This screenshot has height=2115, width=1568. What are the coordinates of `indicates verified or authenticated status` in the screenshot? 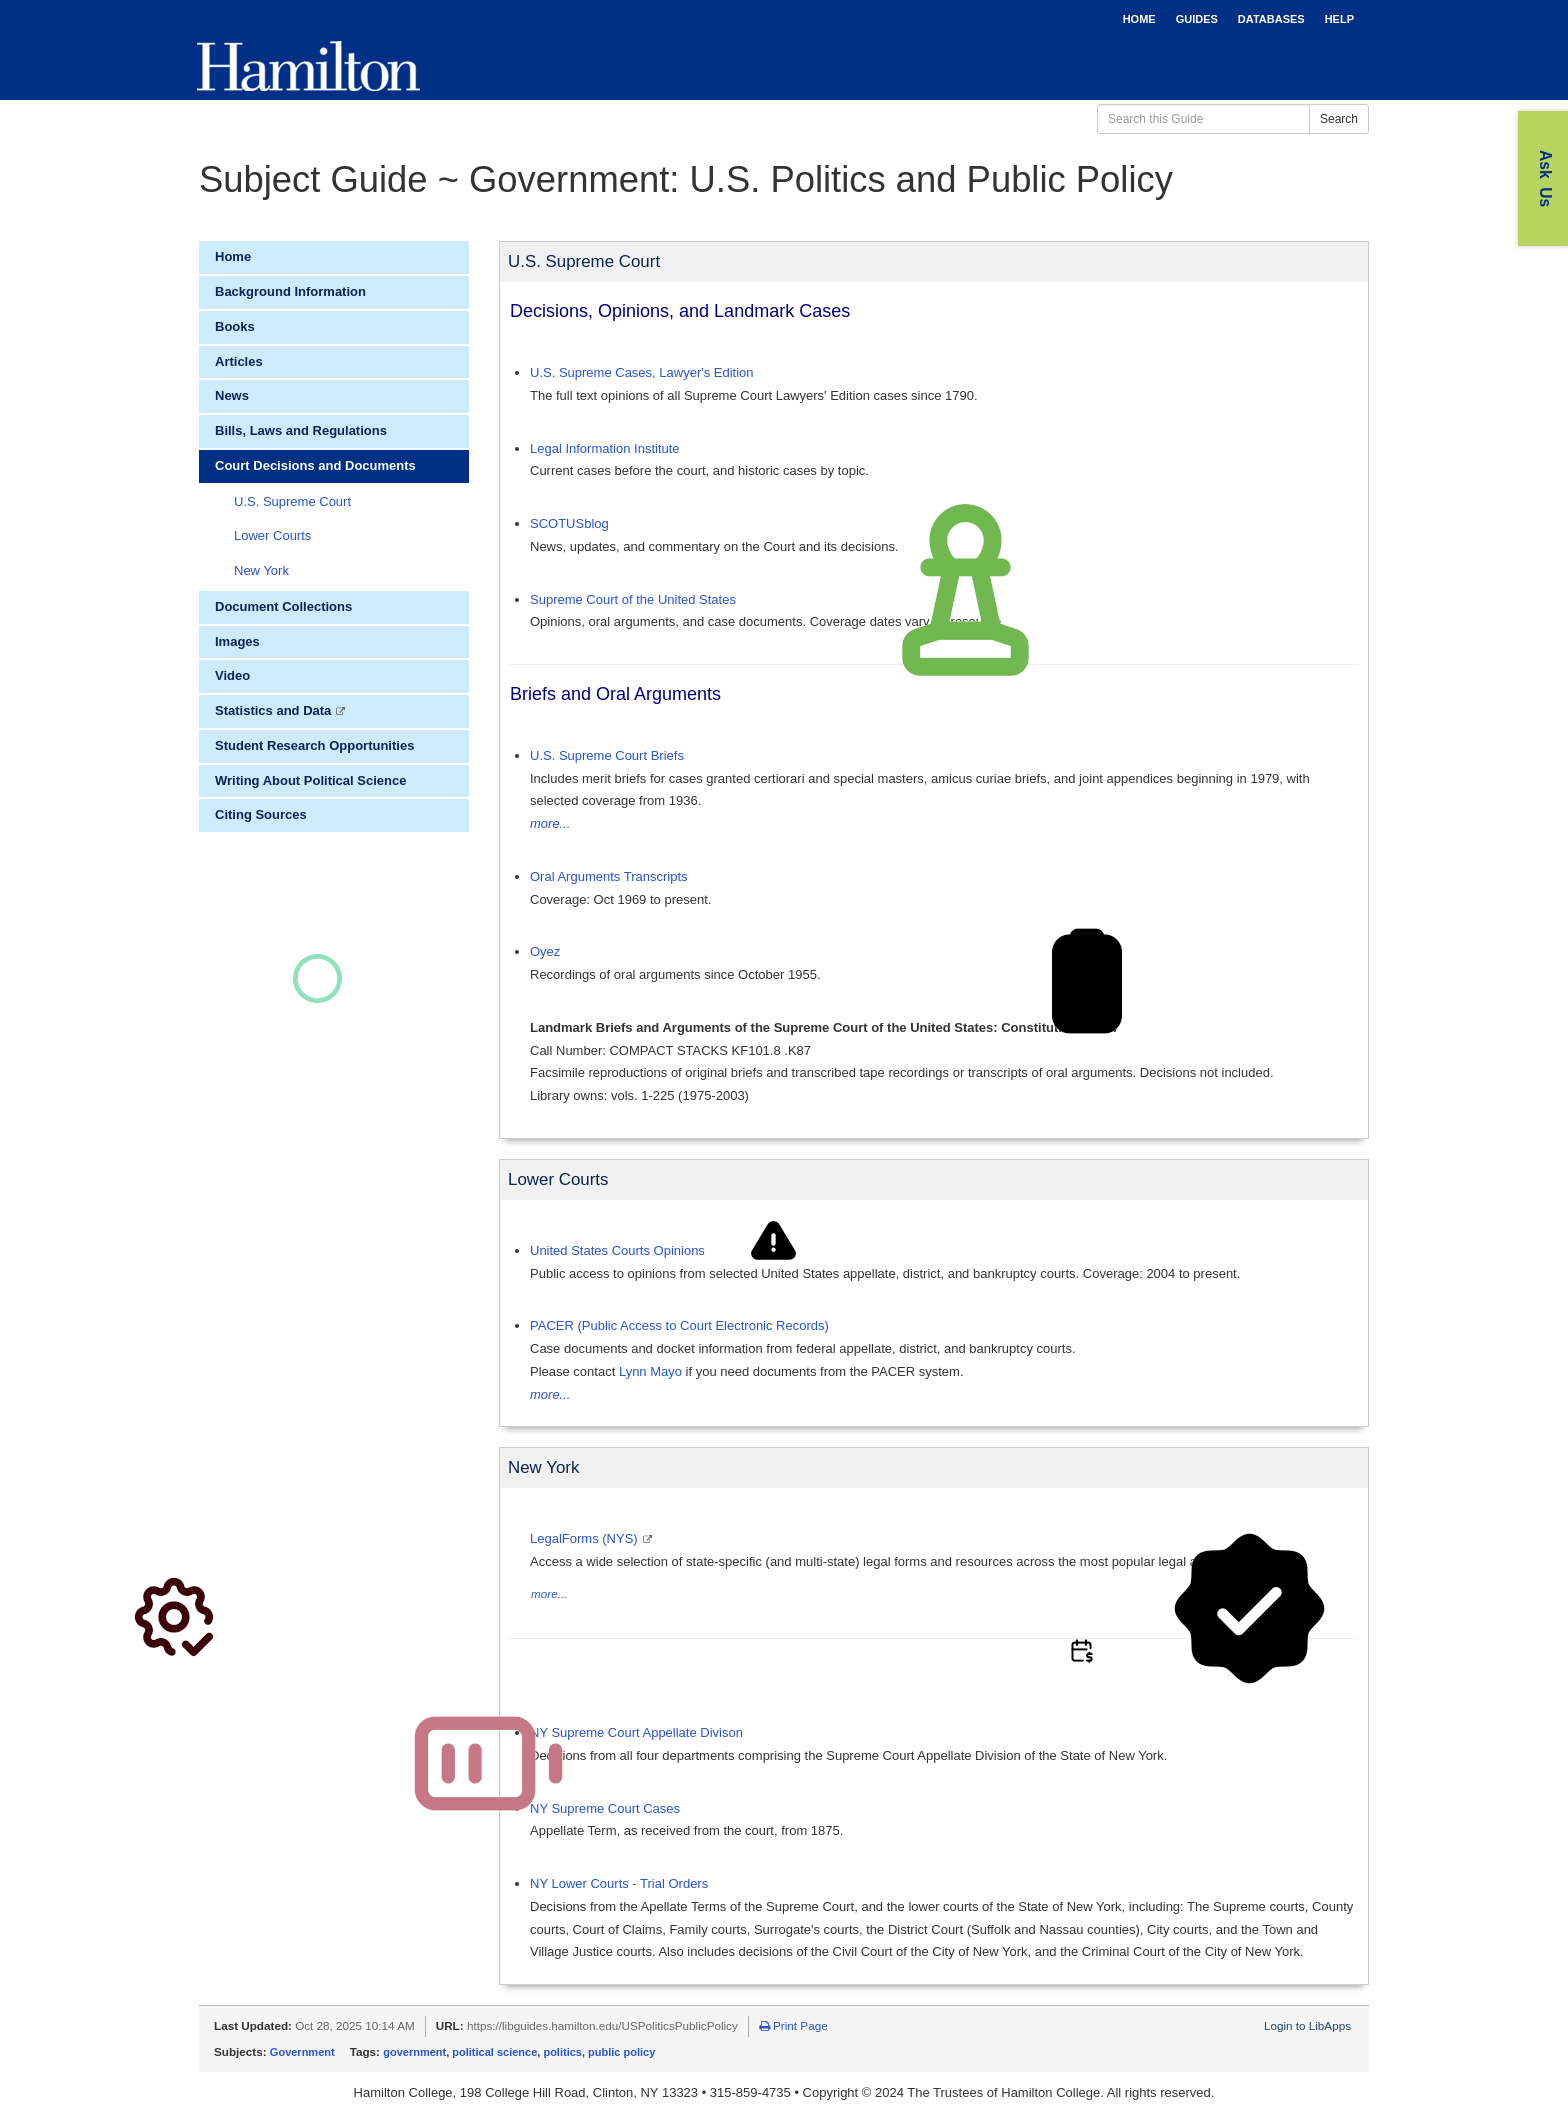 It's located at (1249, 1608).